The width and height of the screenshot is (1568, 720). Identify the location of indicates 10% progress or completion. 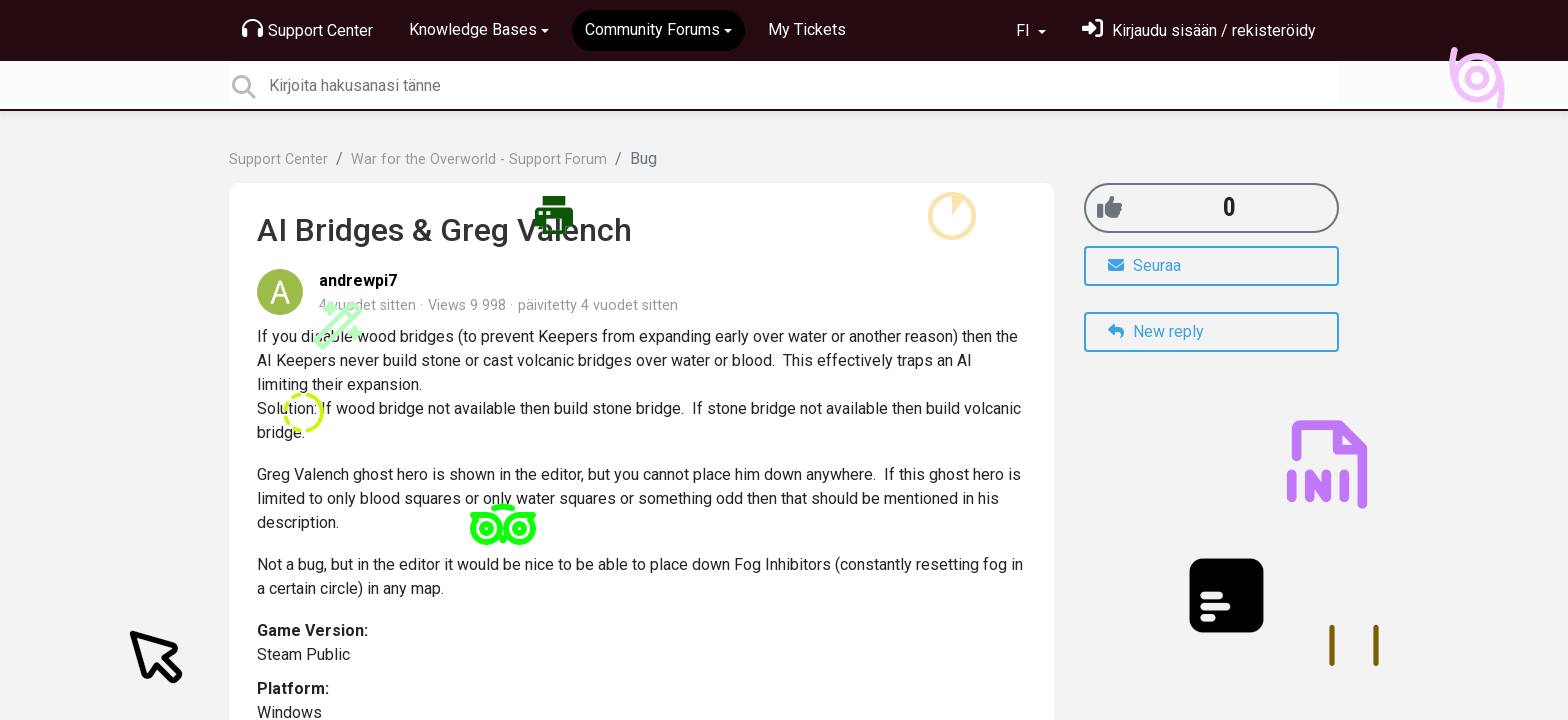
(952, 216).